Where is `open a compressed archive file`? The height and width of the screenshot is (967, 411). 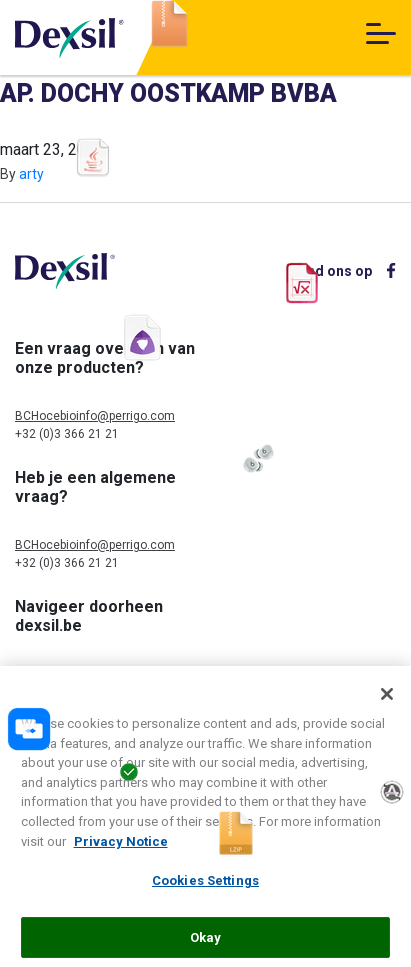 open a compressed archive file is located at coordinates (169, 24).